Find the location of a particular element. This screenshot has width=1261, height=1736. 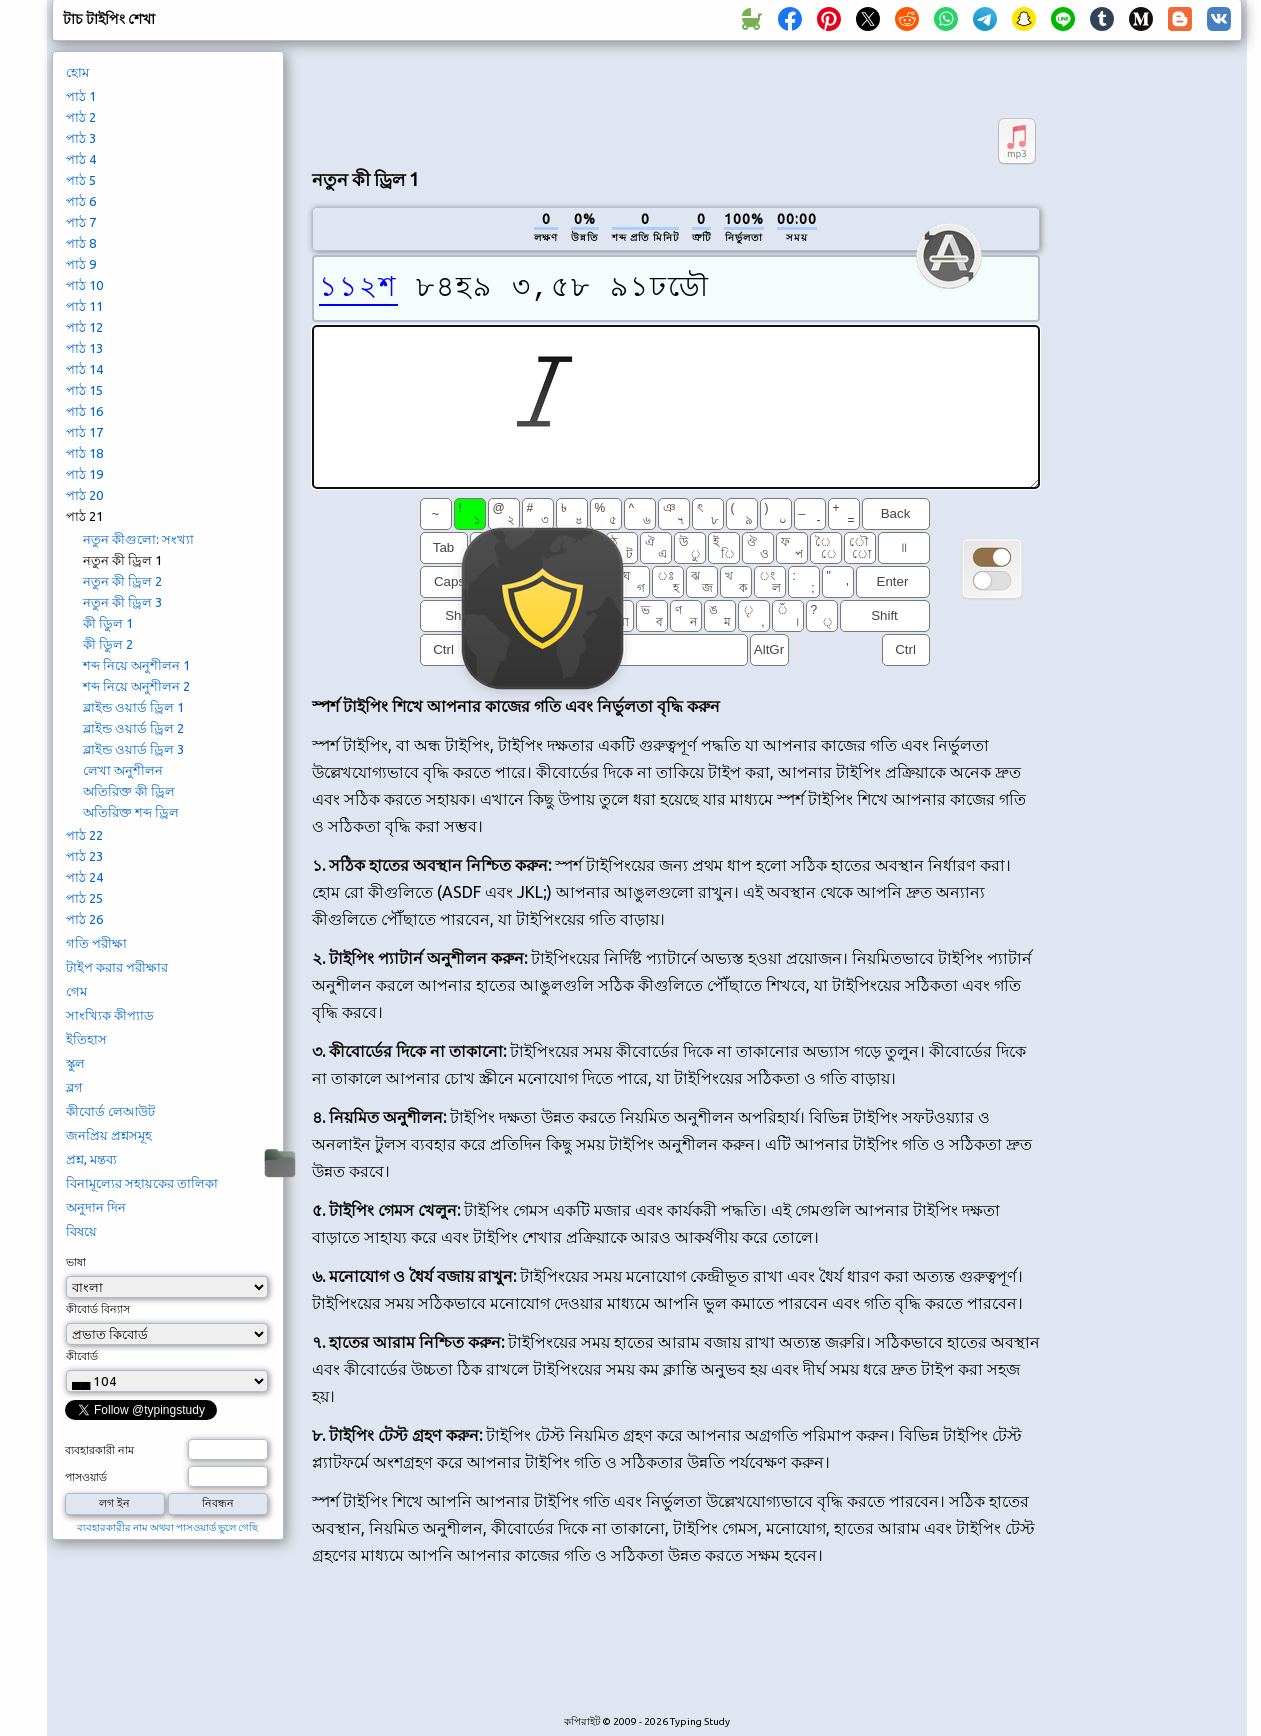

apply italic formatting to selected text is located at coordinates (544, 391).